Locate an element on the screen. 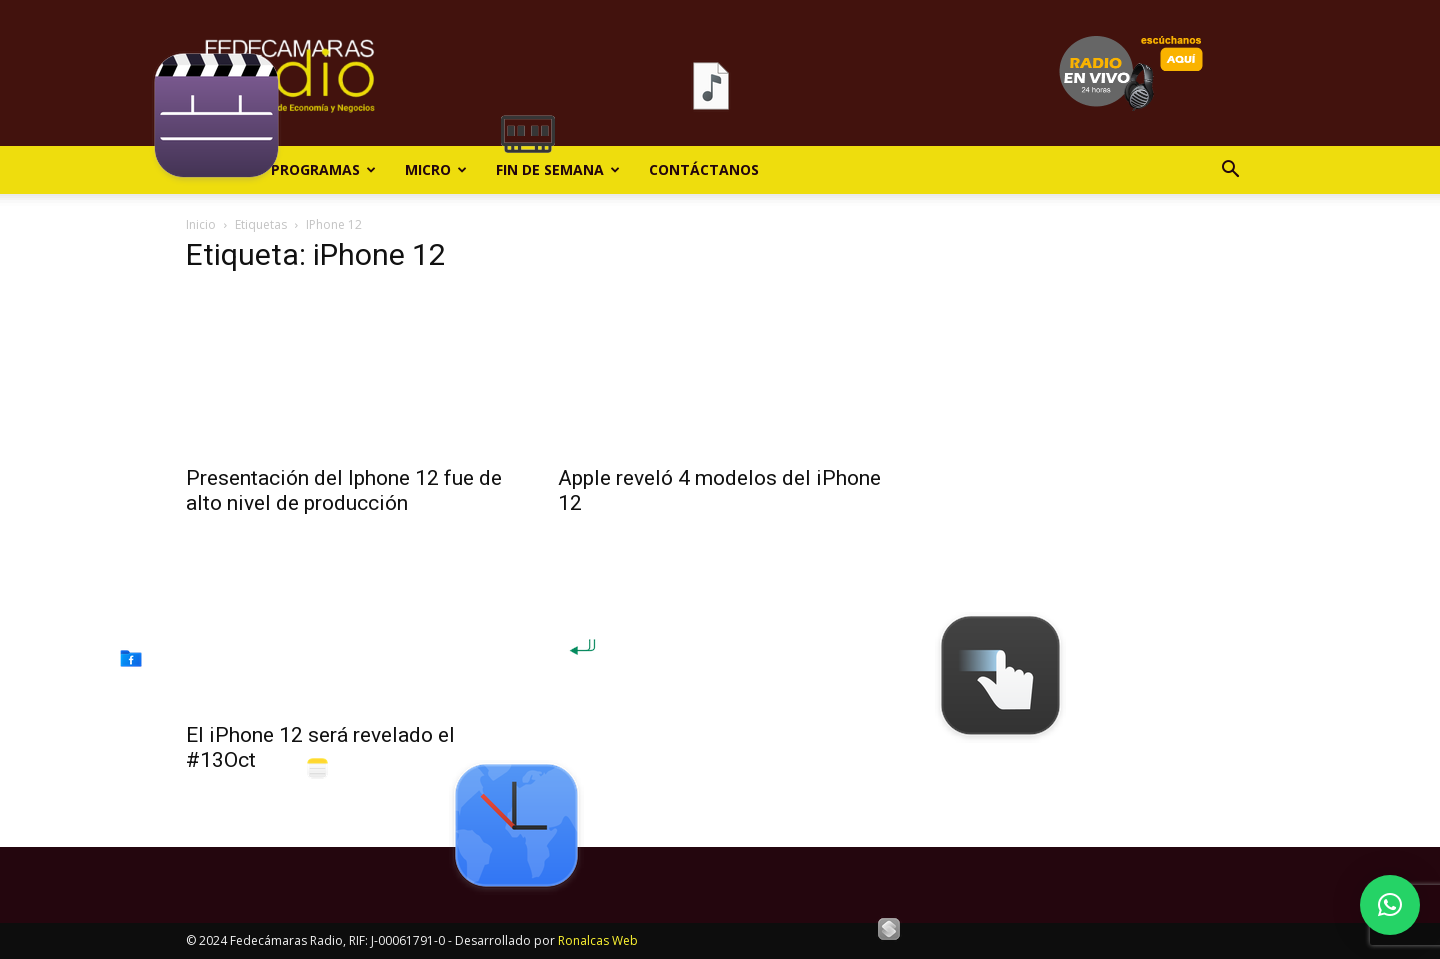 Image resolution: width=1440 pixels, height=959 pixels. open an audio file is located at coordinates (711, 86).